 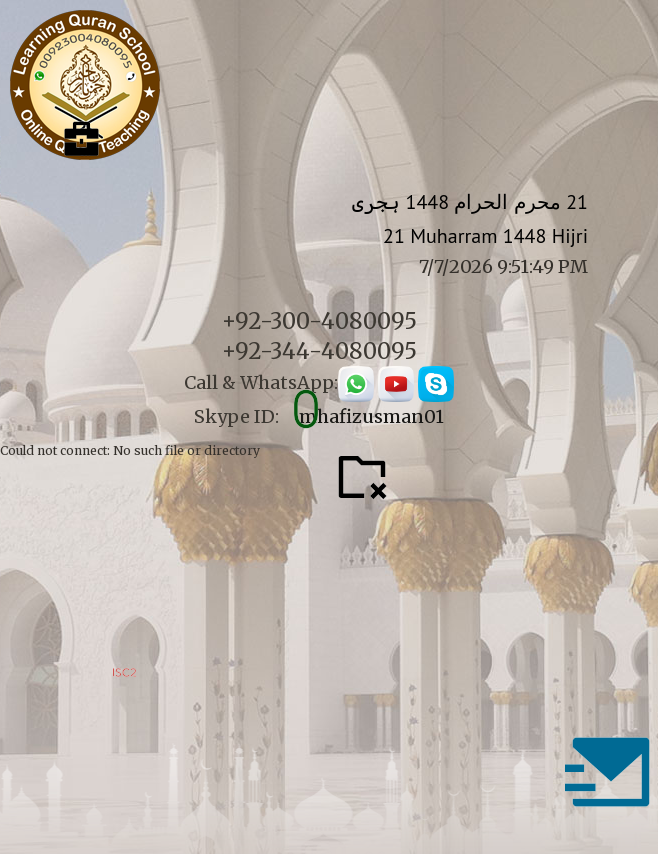 What do you see at coordinates (81, 140) in the screenshot?
I see `access work or business documents` at bounding box center [81, 140].